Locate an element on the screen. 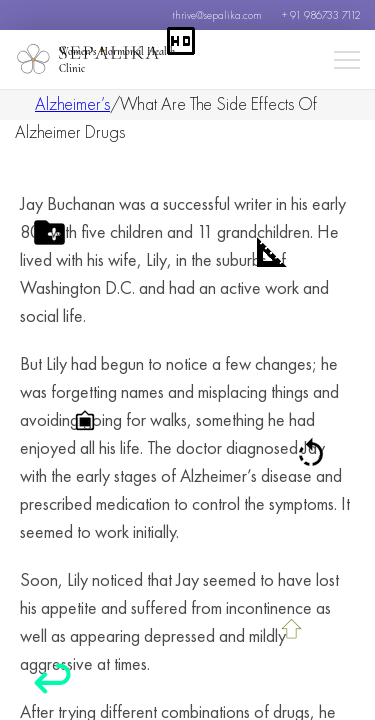 The image size is (375, 720). measure area or dimensions is located at coordinates (272, 252).